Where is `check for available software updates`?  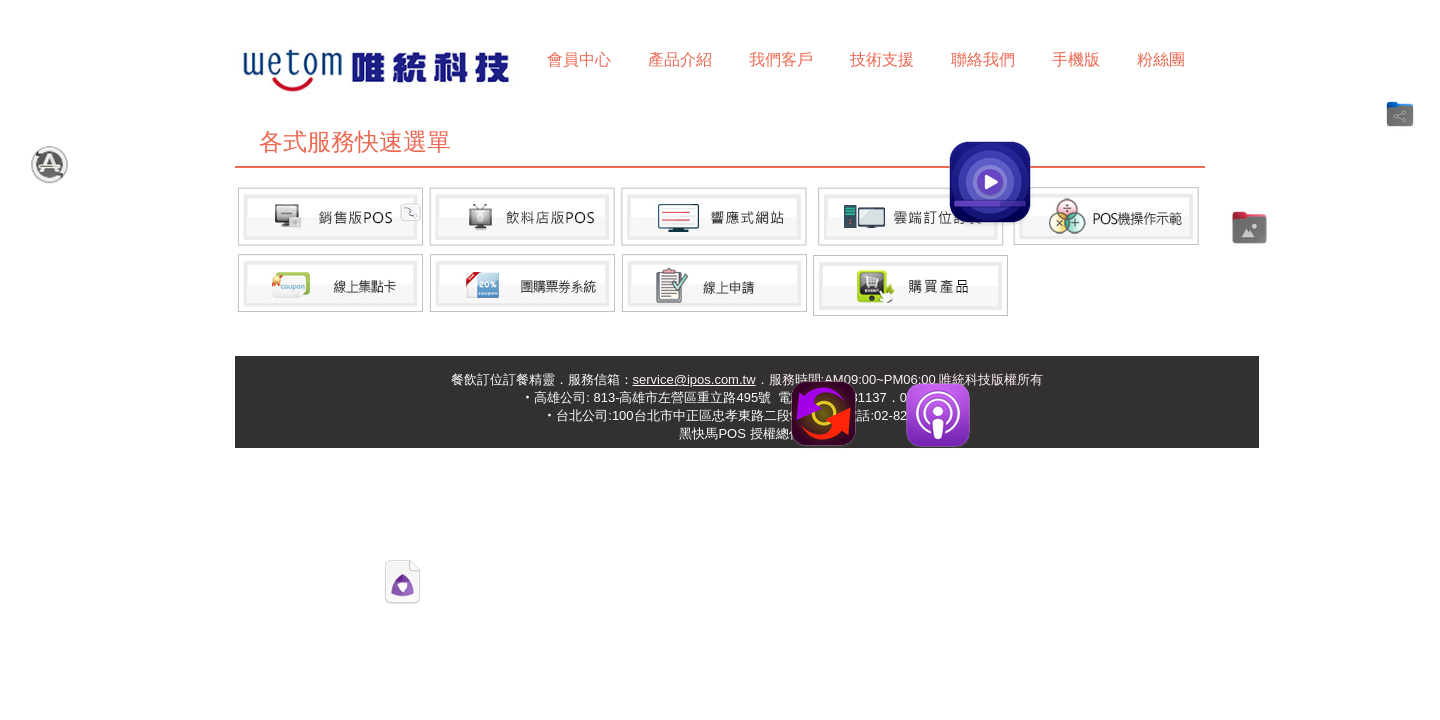 check for available software updates is located at coordinates (49, 164).